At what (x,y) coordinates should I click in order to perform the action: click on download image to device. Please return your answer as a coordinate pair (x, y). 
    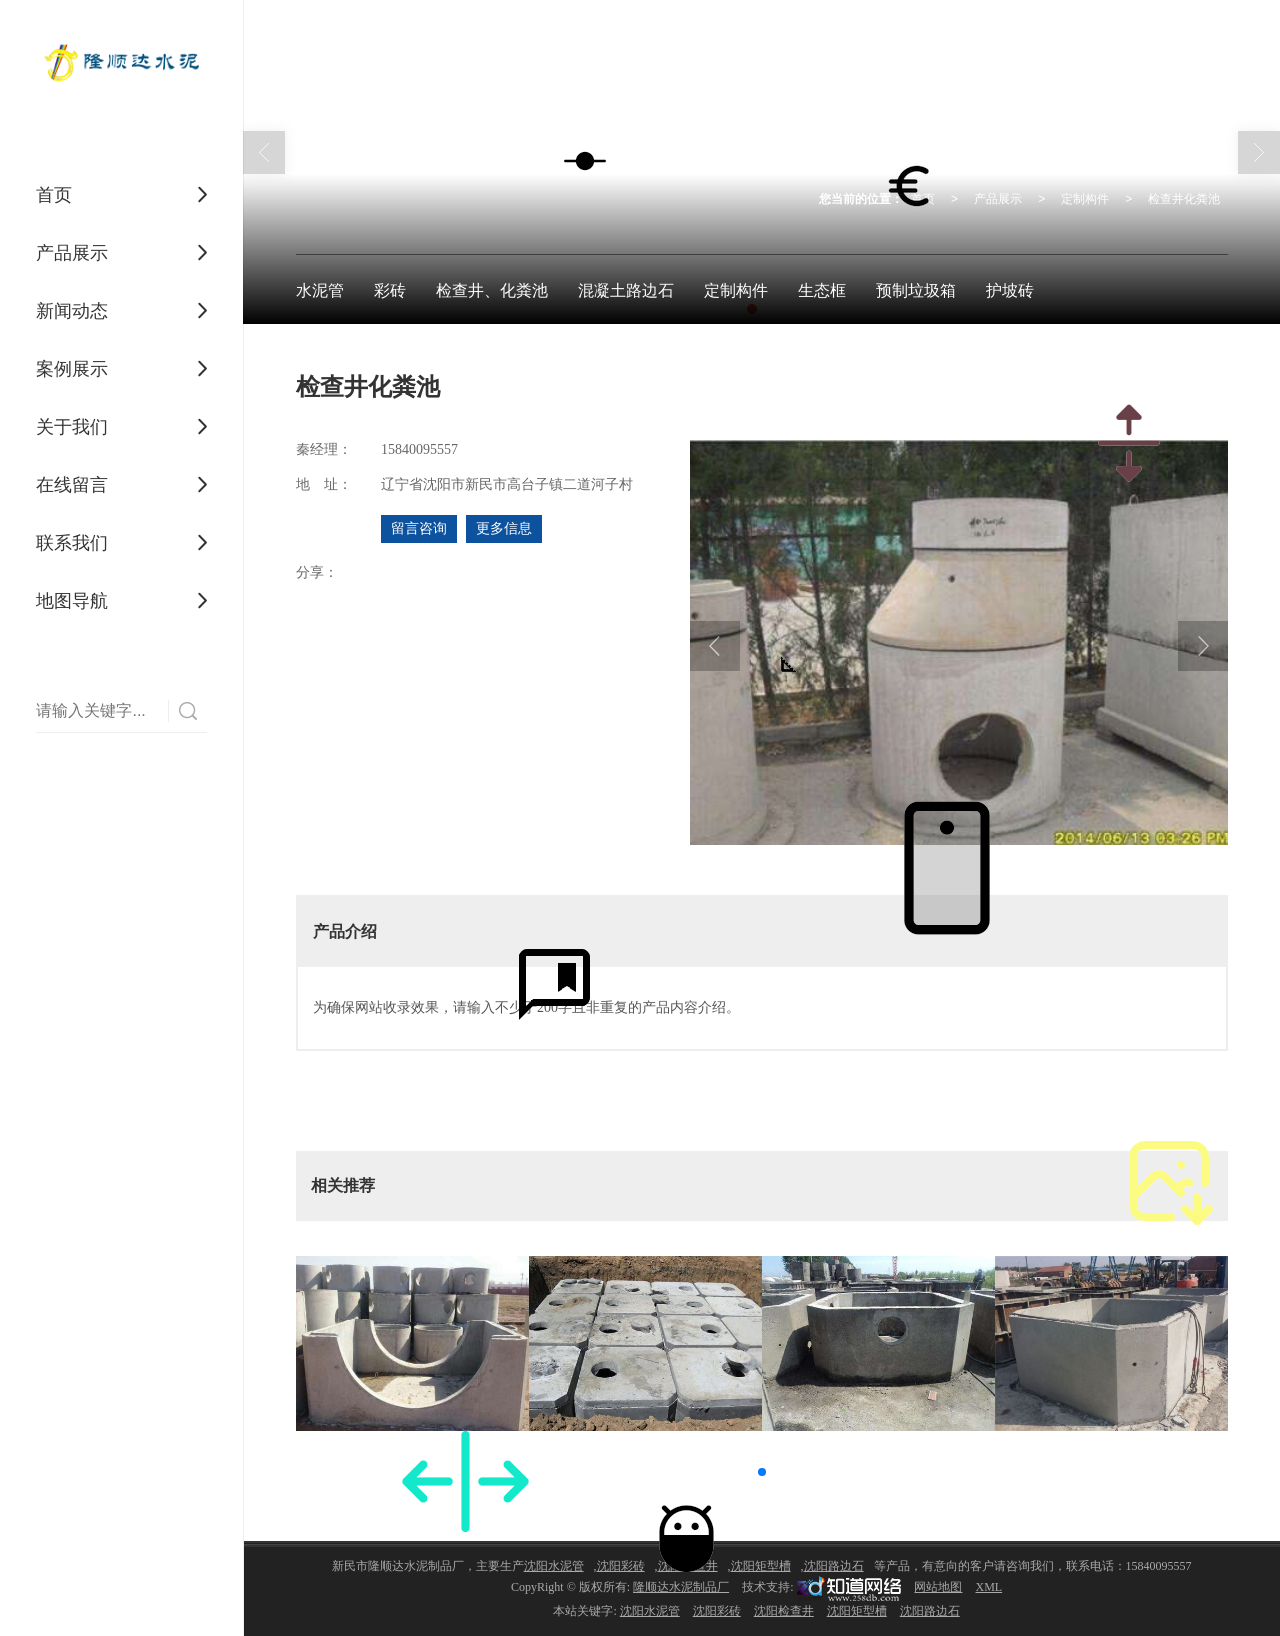
    Looking at the image, I should click on (1169, 1181).